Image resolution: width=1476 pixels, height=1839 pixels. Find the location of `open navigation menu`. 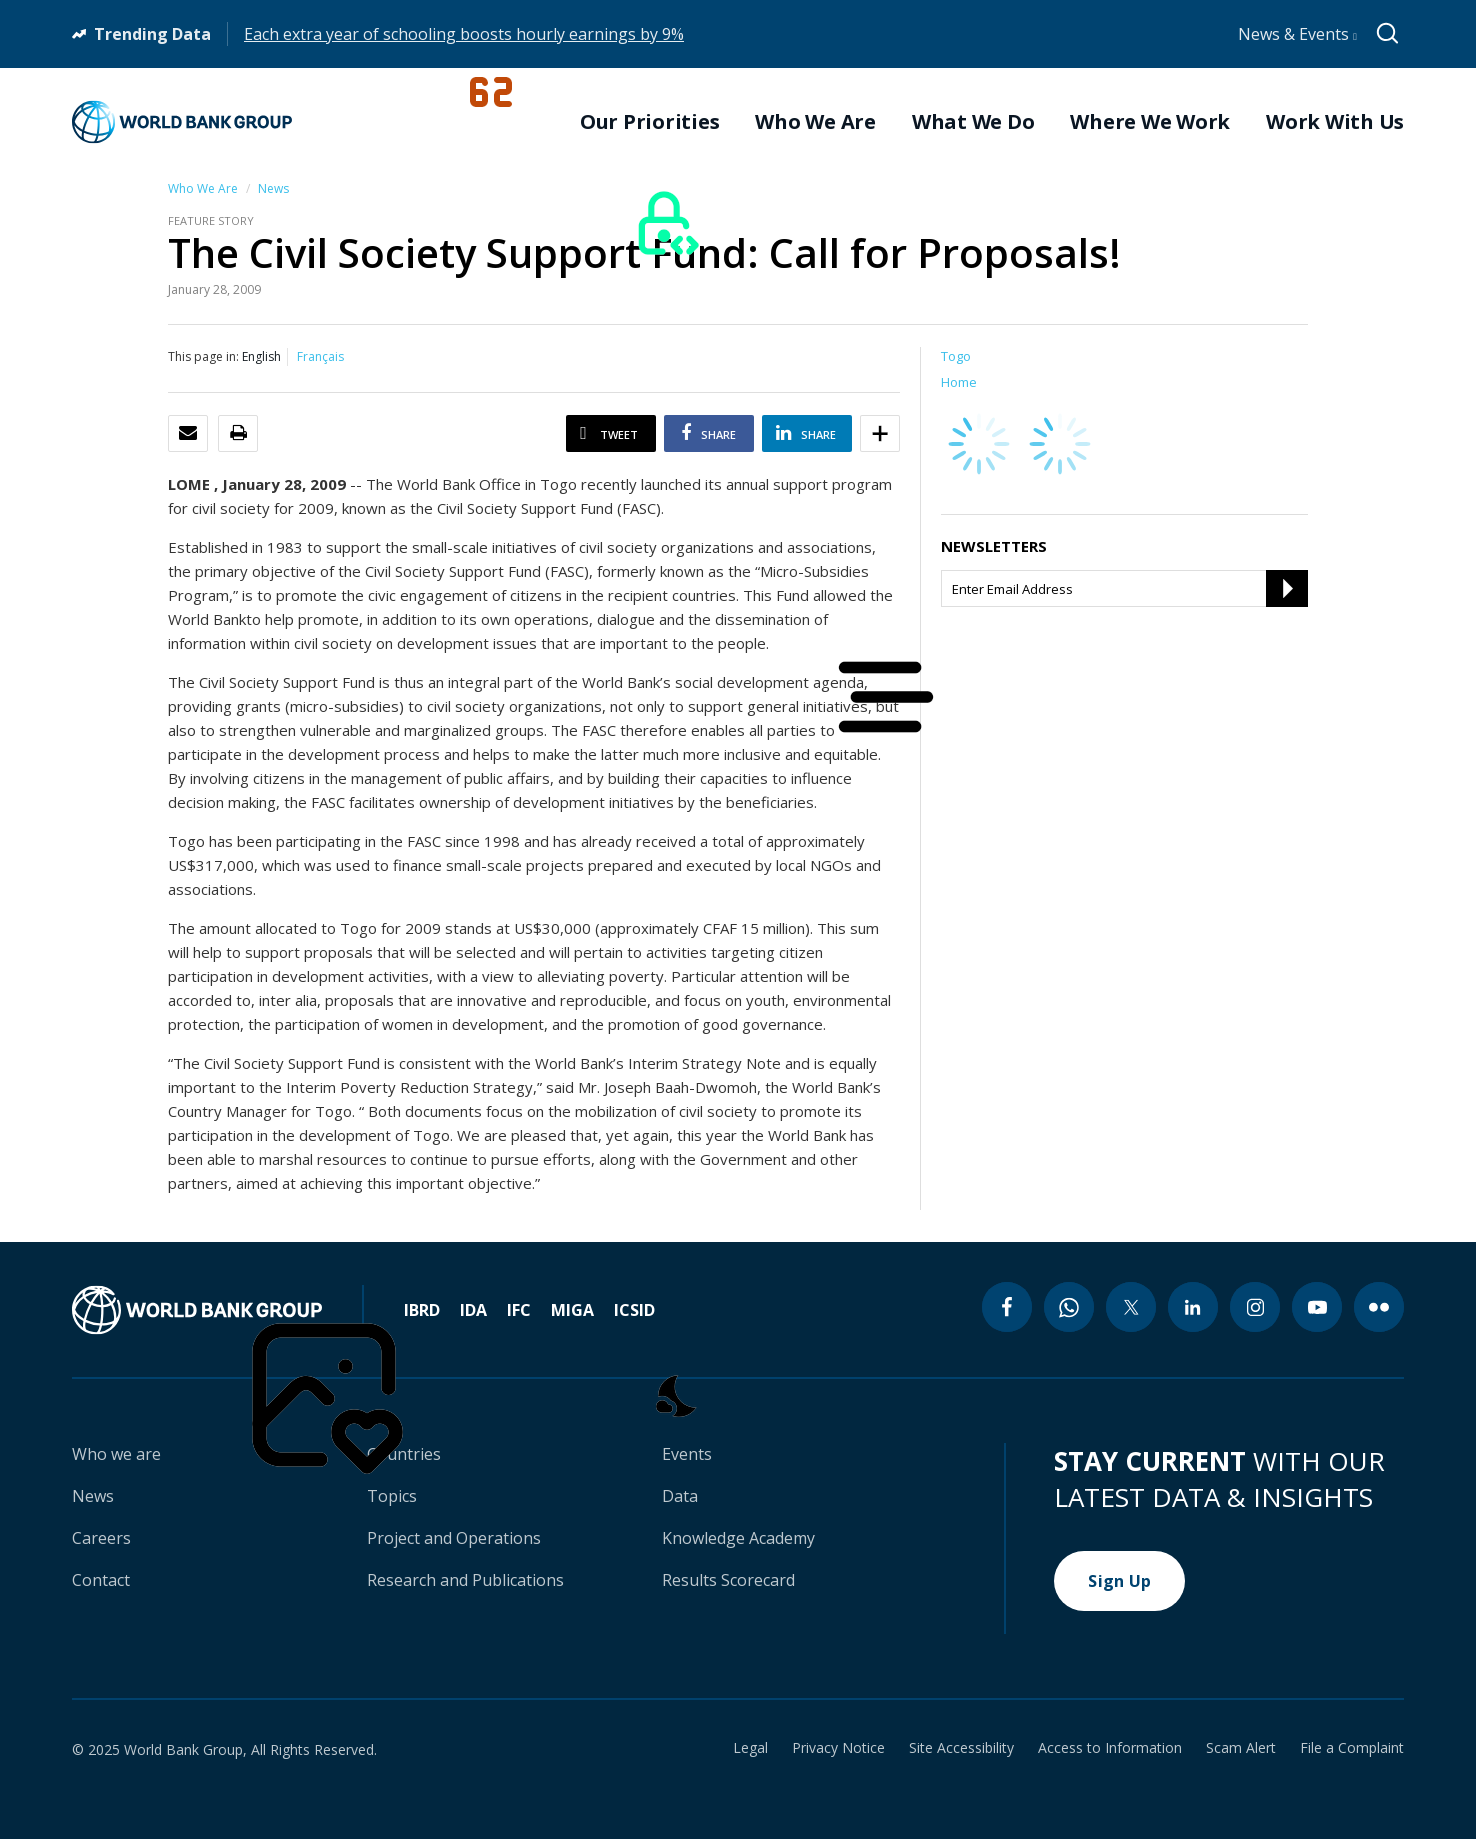

open navigation menu is located at coordinates (886, 697).